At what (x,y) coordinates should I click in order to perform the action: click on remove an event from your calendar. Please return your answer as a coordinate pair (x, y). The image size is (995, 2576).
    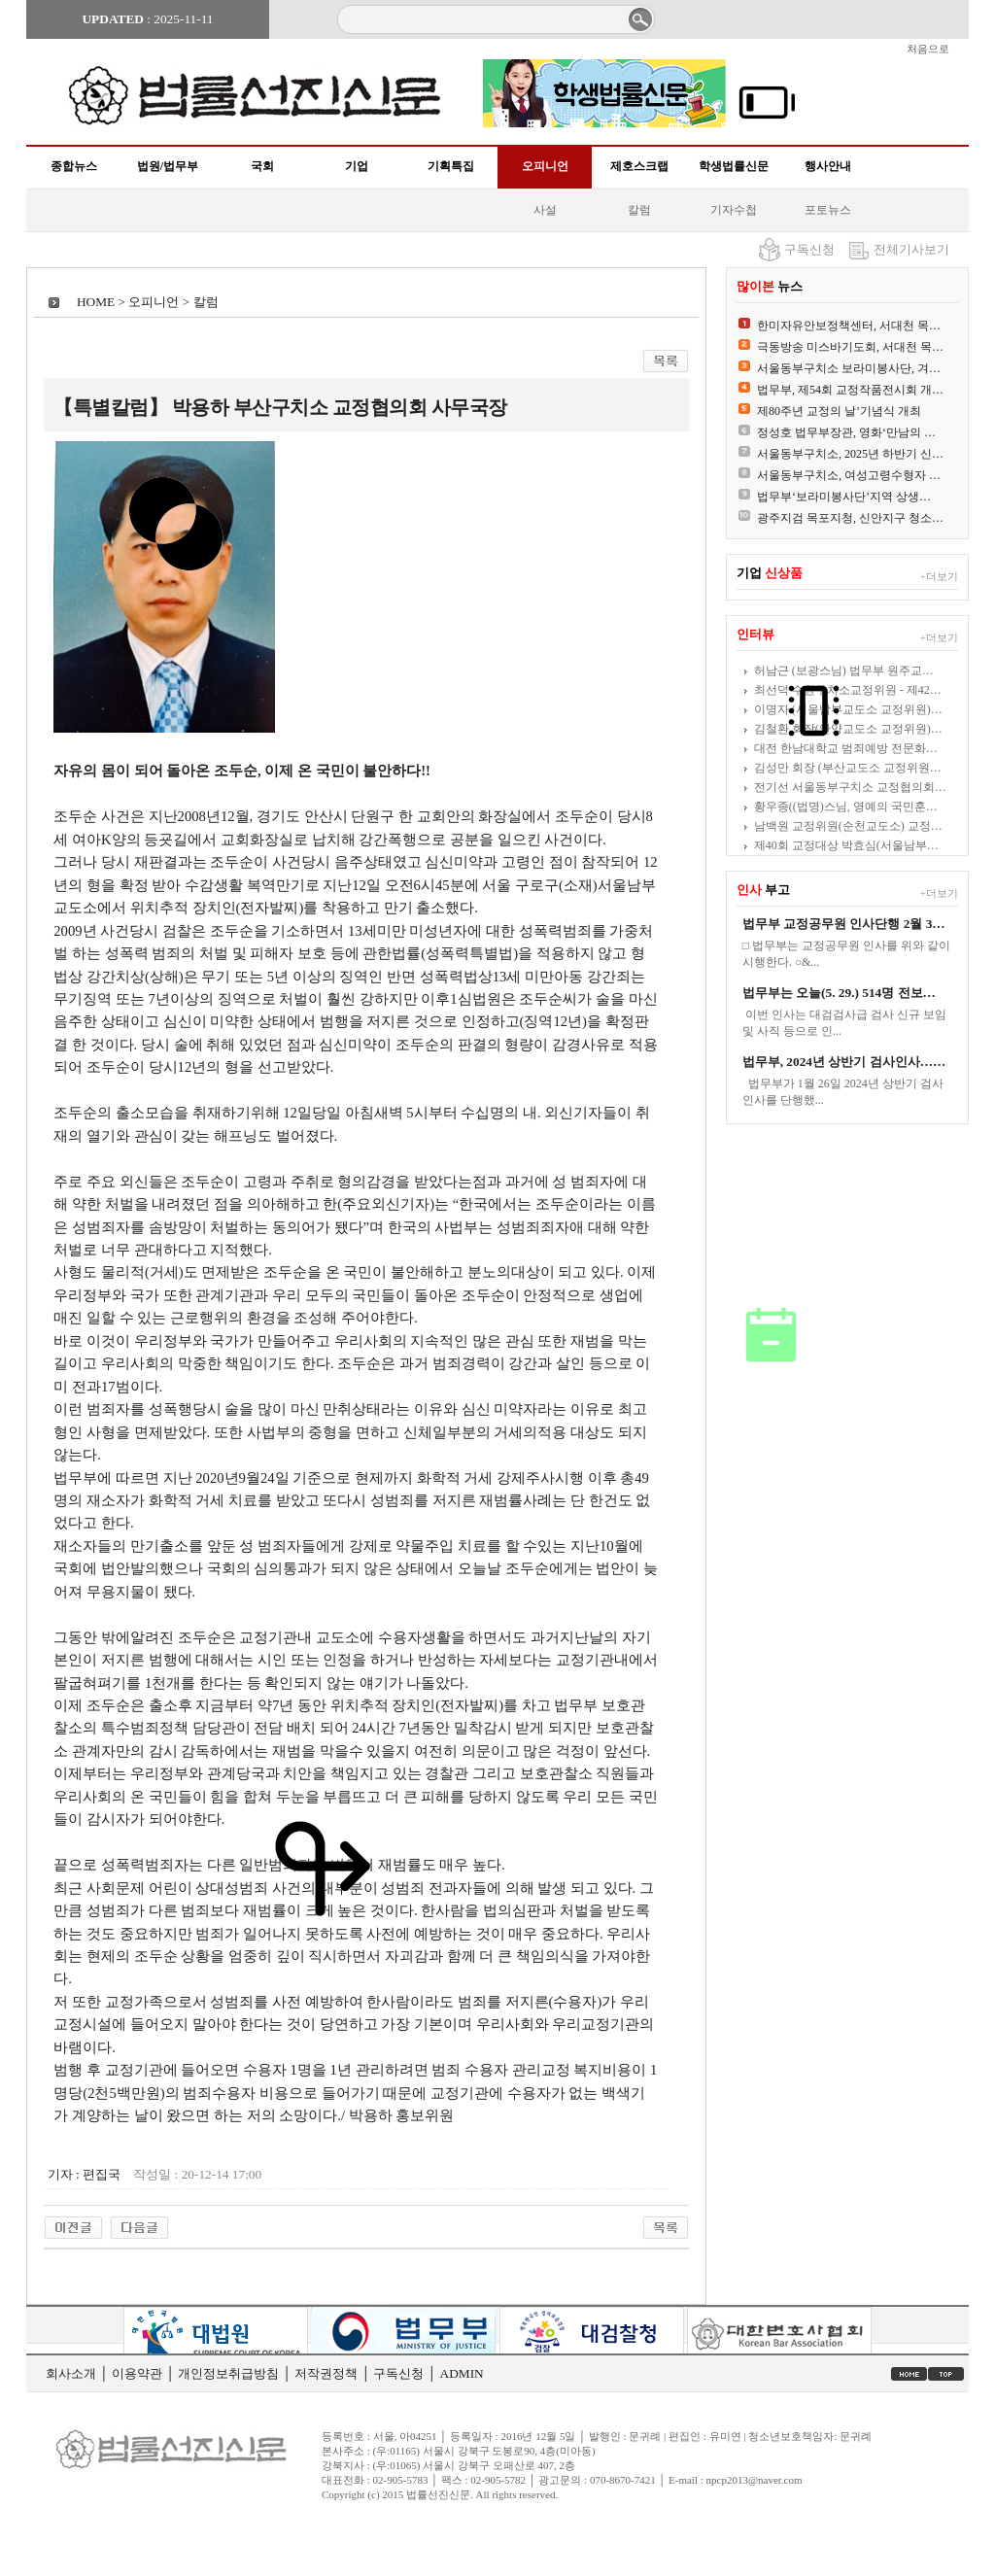
    Looking at the image, I should click on (771, 1336).